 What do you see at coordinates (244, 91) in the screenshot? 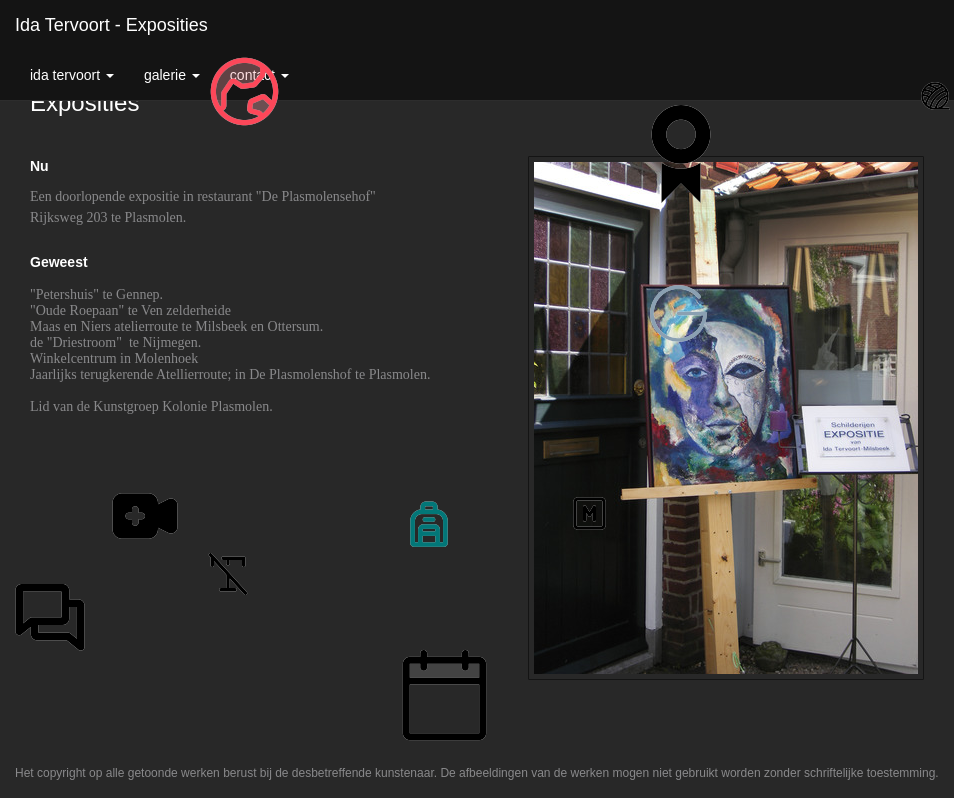
I see `switch to international or global settings` at bounding box center [244, 91].